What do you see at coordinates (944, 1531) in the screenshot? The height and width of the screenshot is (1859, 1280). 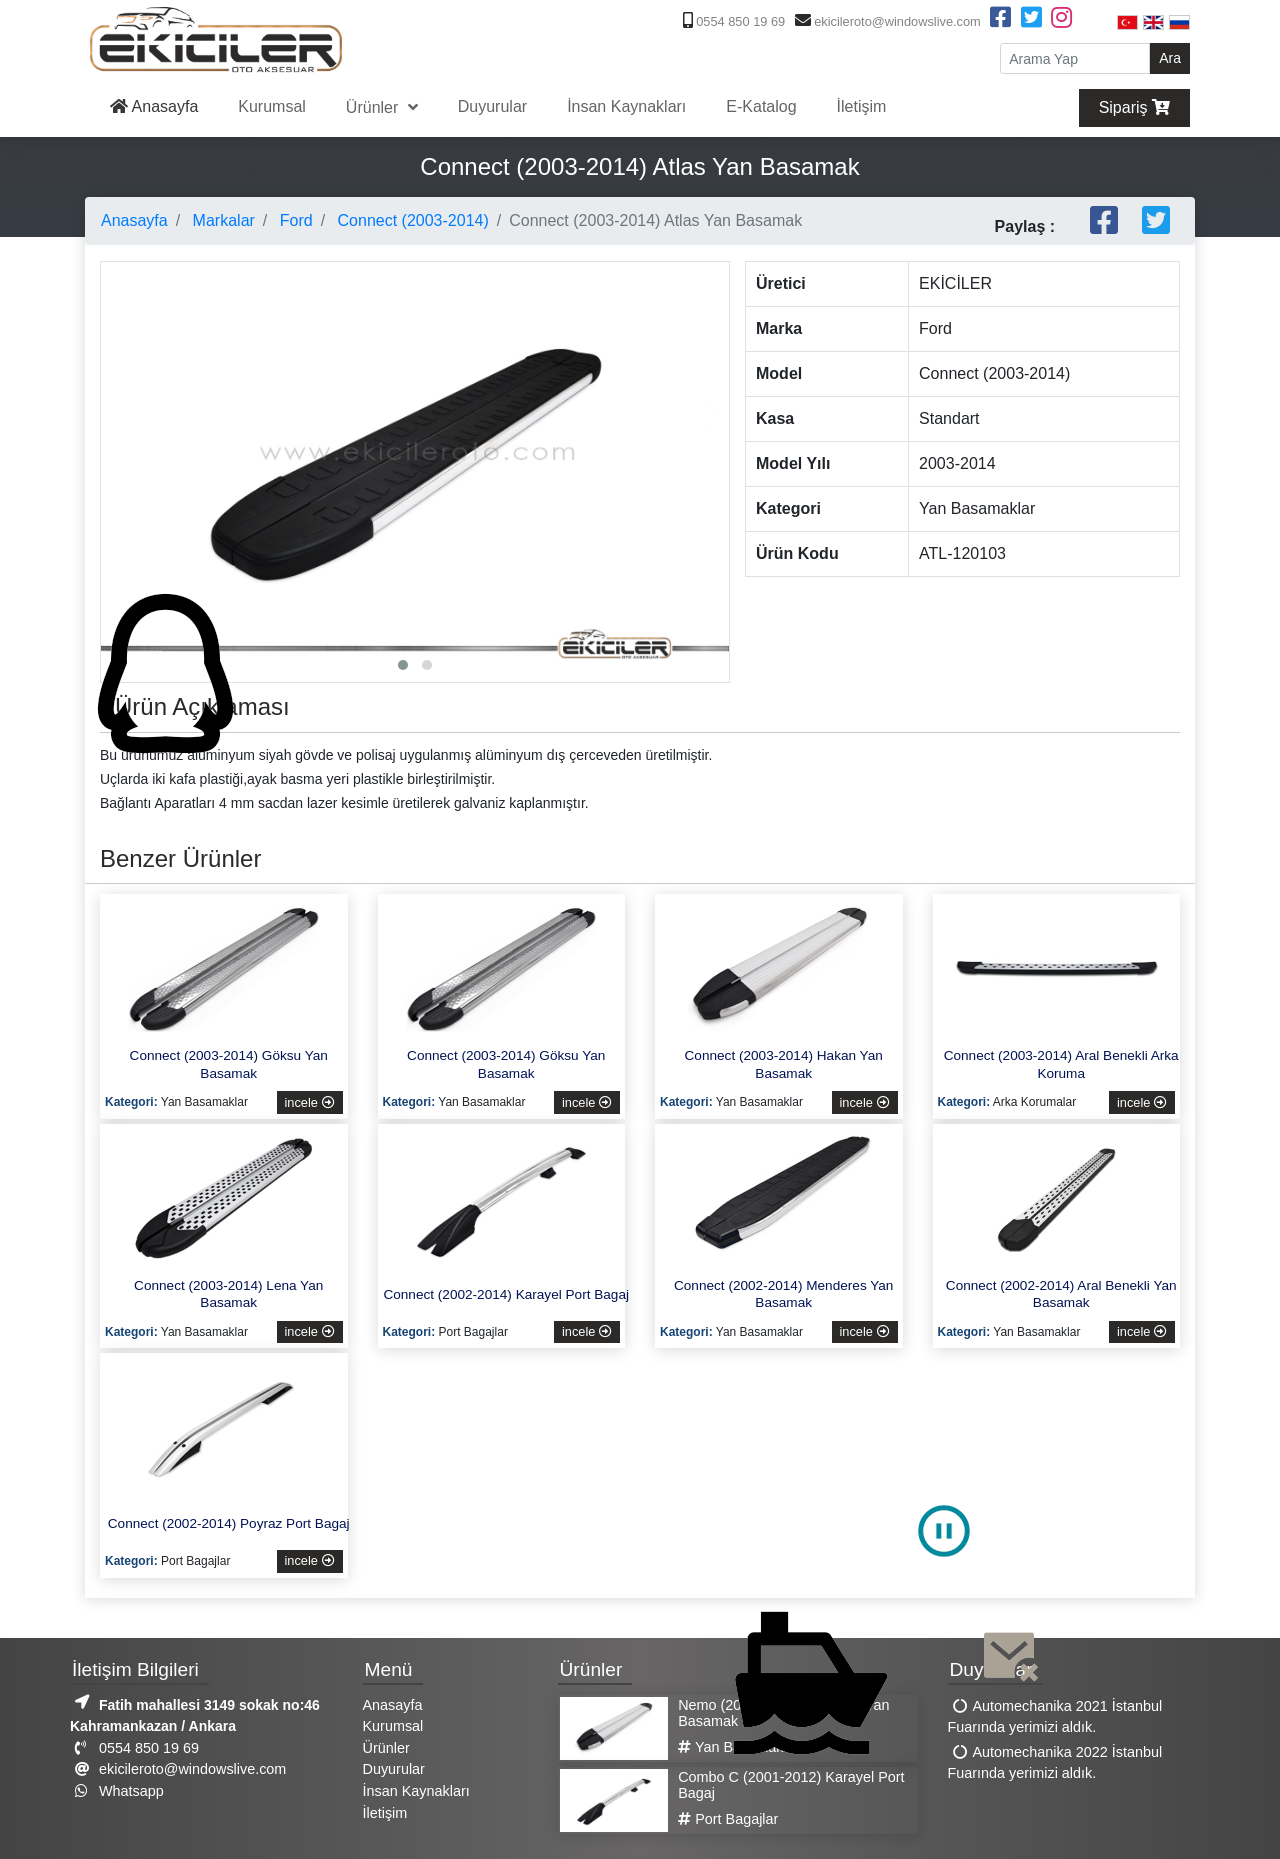 I see `pause media playback` at bounding box center [944, 1531].